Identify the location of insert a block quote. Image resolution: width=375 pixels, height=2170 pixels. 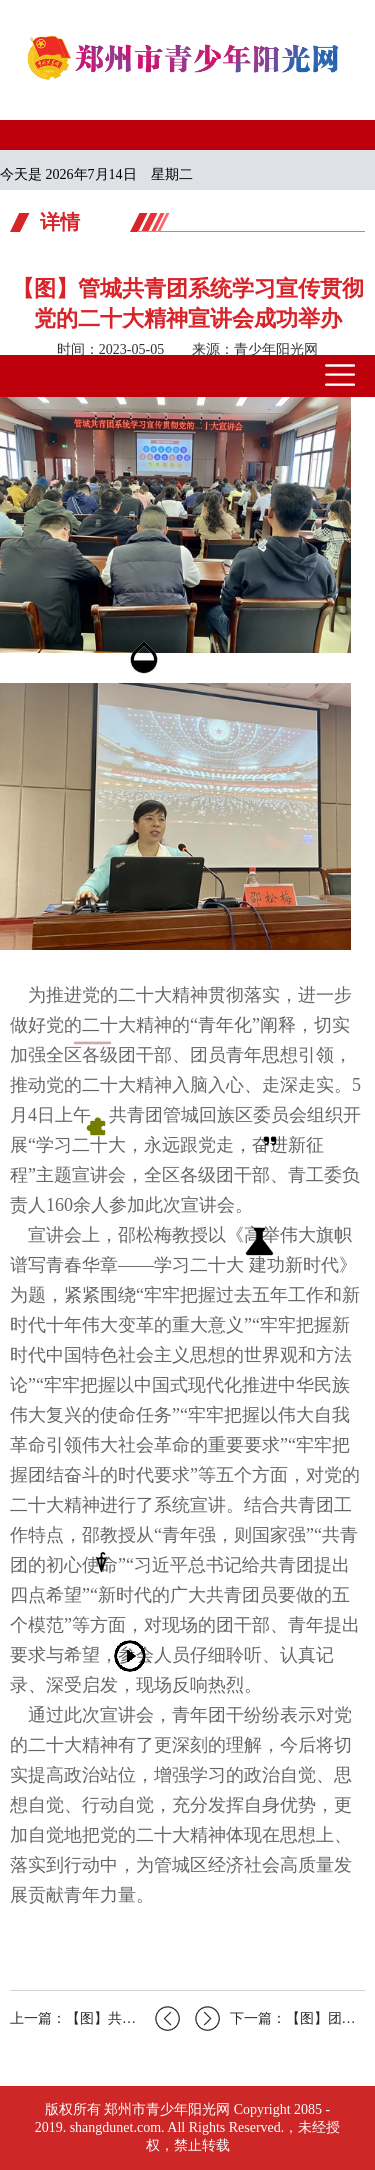
(270, 1141).